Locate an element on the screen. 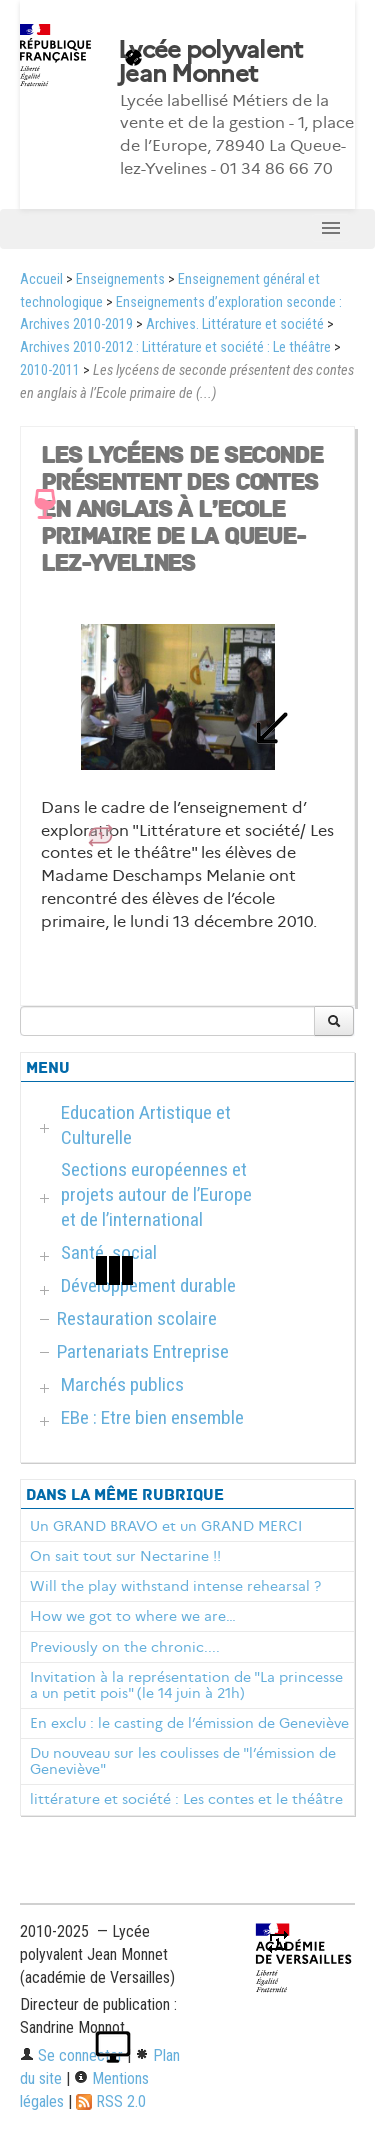 The height and width of the screenshot is (2150, 375). view baseball or sports content is located at coordinates (133, 57).